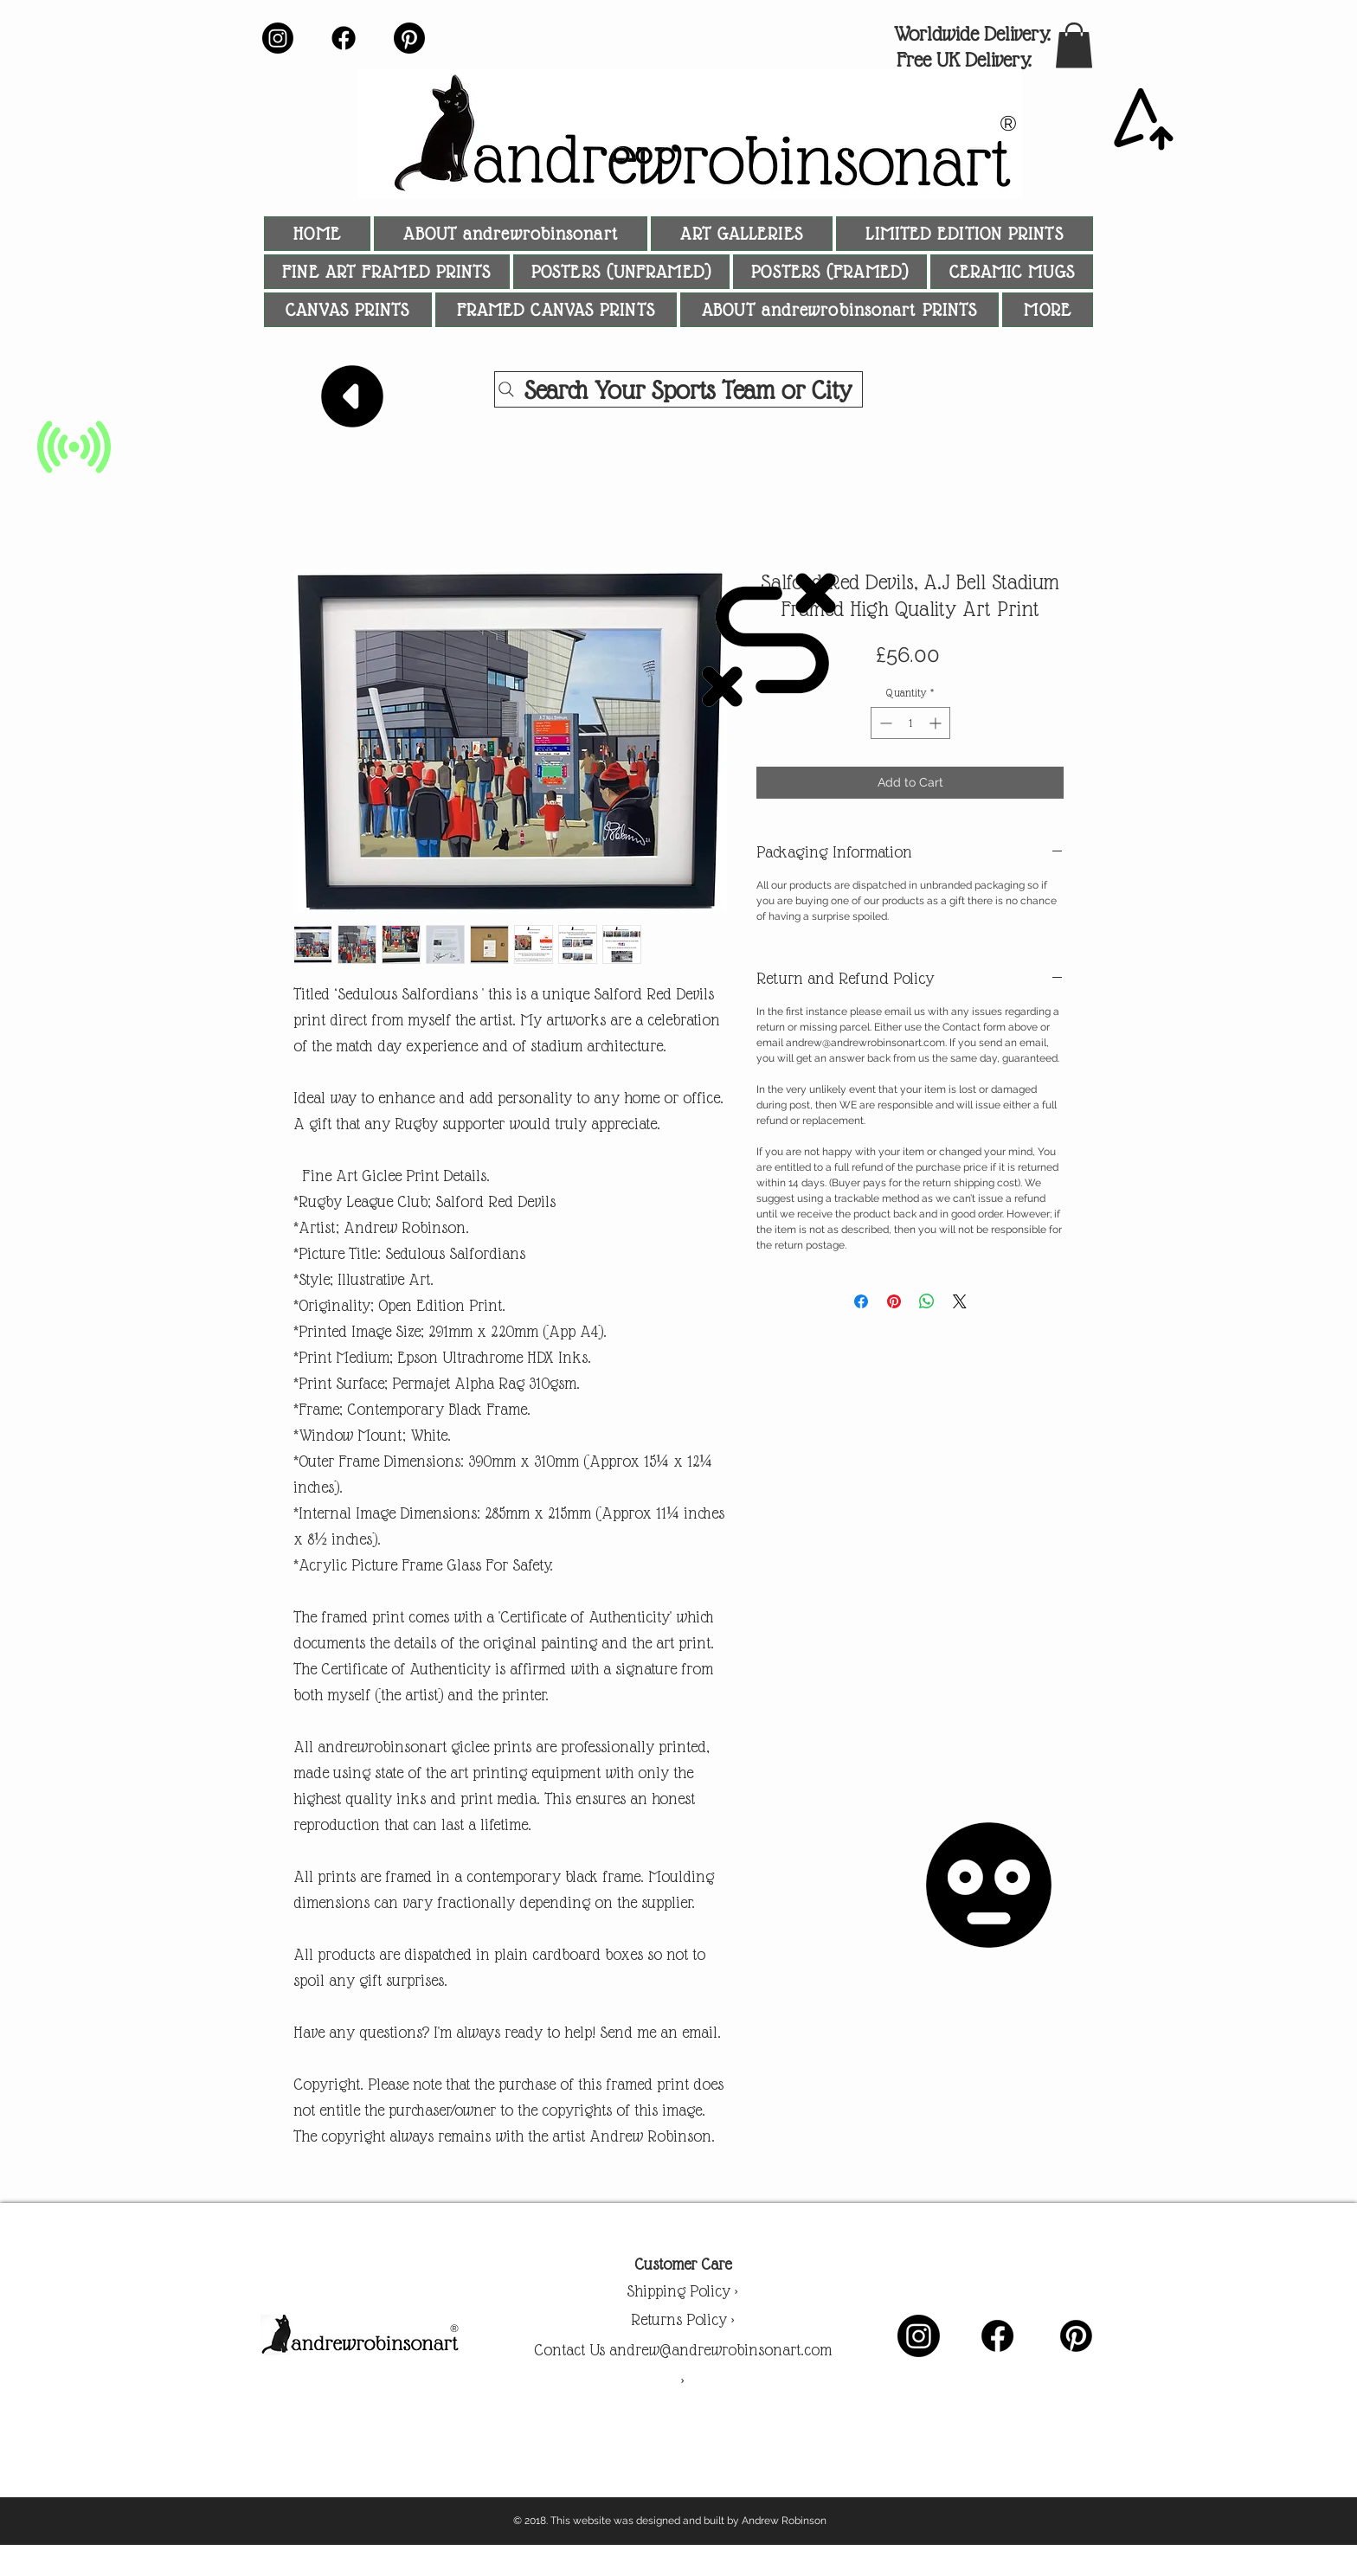 Image resolution: width=1357 pixels, height=2576 pixels. I want to click on react with embarrassment or surprise, so click(988, 1885).